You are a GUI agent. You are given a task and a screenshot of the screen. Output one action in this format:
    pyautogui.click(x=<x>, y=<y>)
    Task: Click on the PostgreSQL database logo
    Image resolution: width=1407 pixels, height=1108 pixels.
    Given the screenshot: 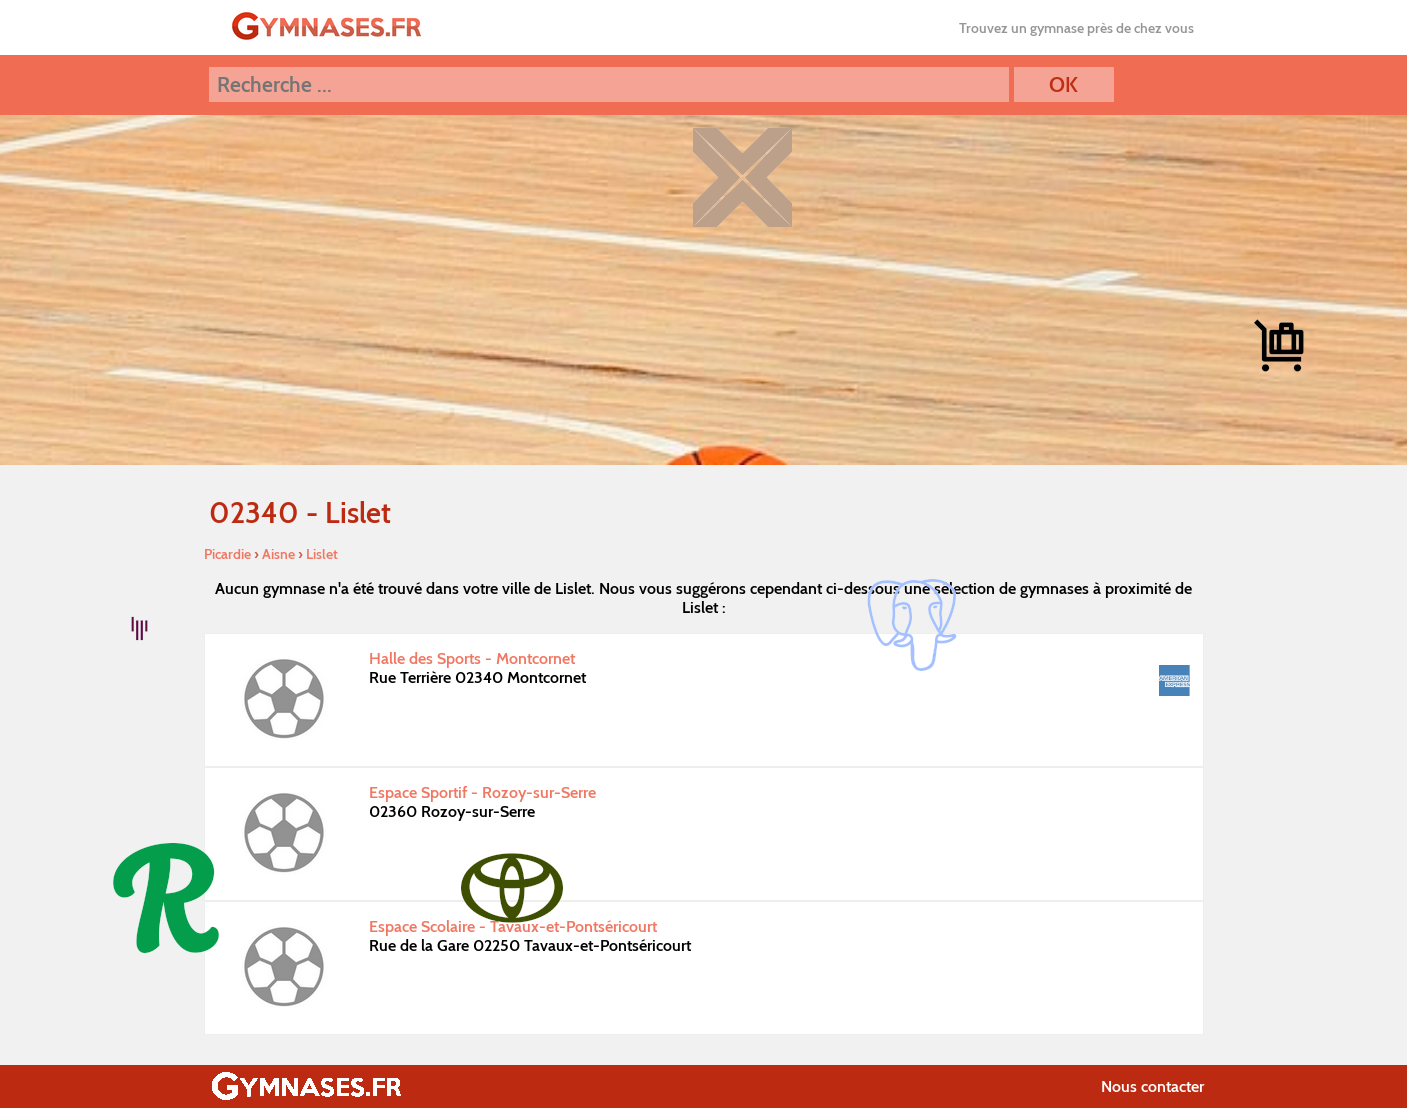 What is the action you would take?
    pyautogui.click(x=912, y=625)
    